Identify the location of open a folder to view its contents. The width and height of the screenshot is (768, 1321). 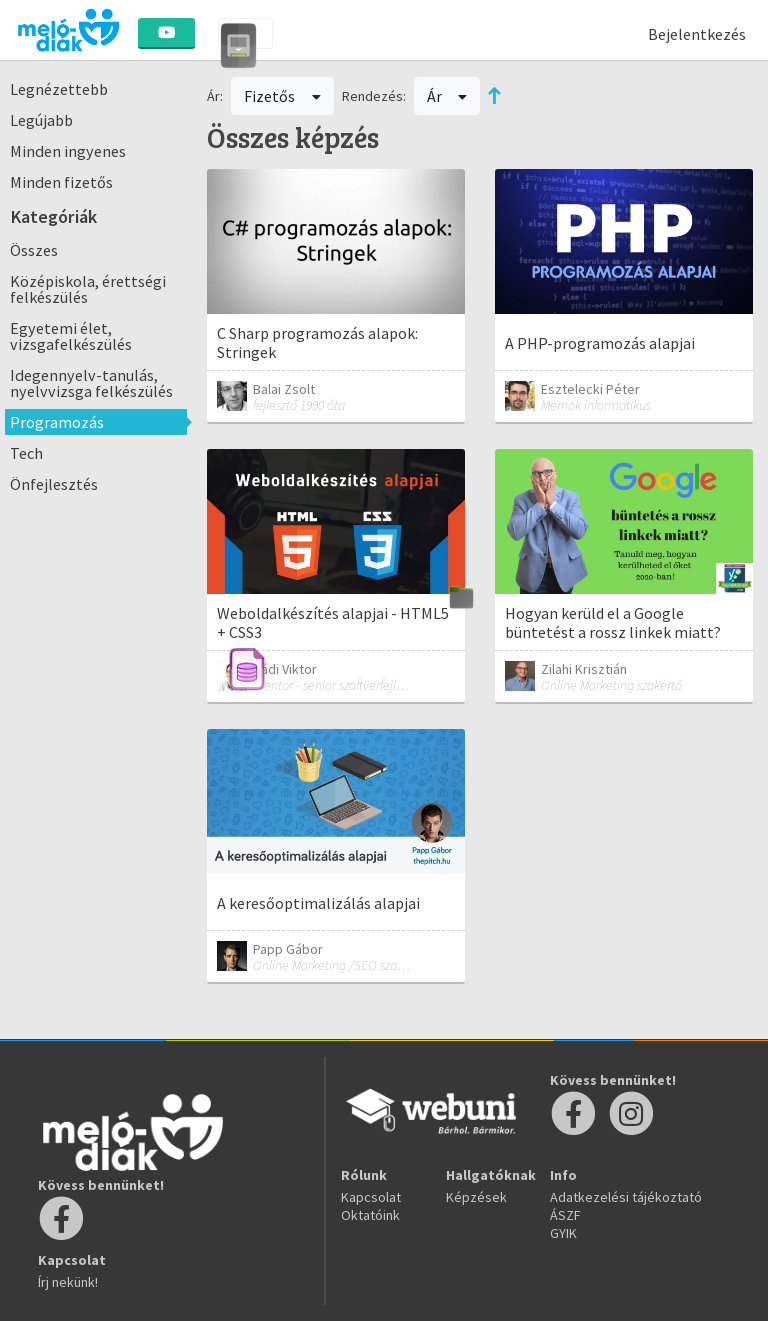
(461, 597).